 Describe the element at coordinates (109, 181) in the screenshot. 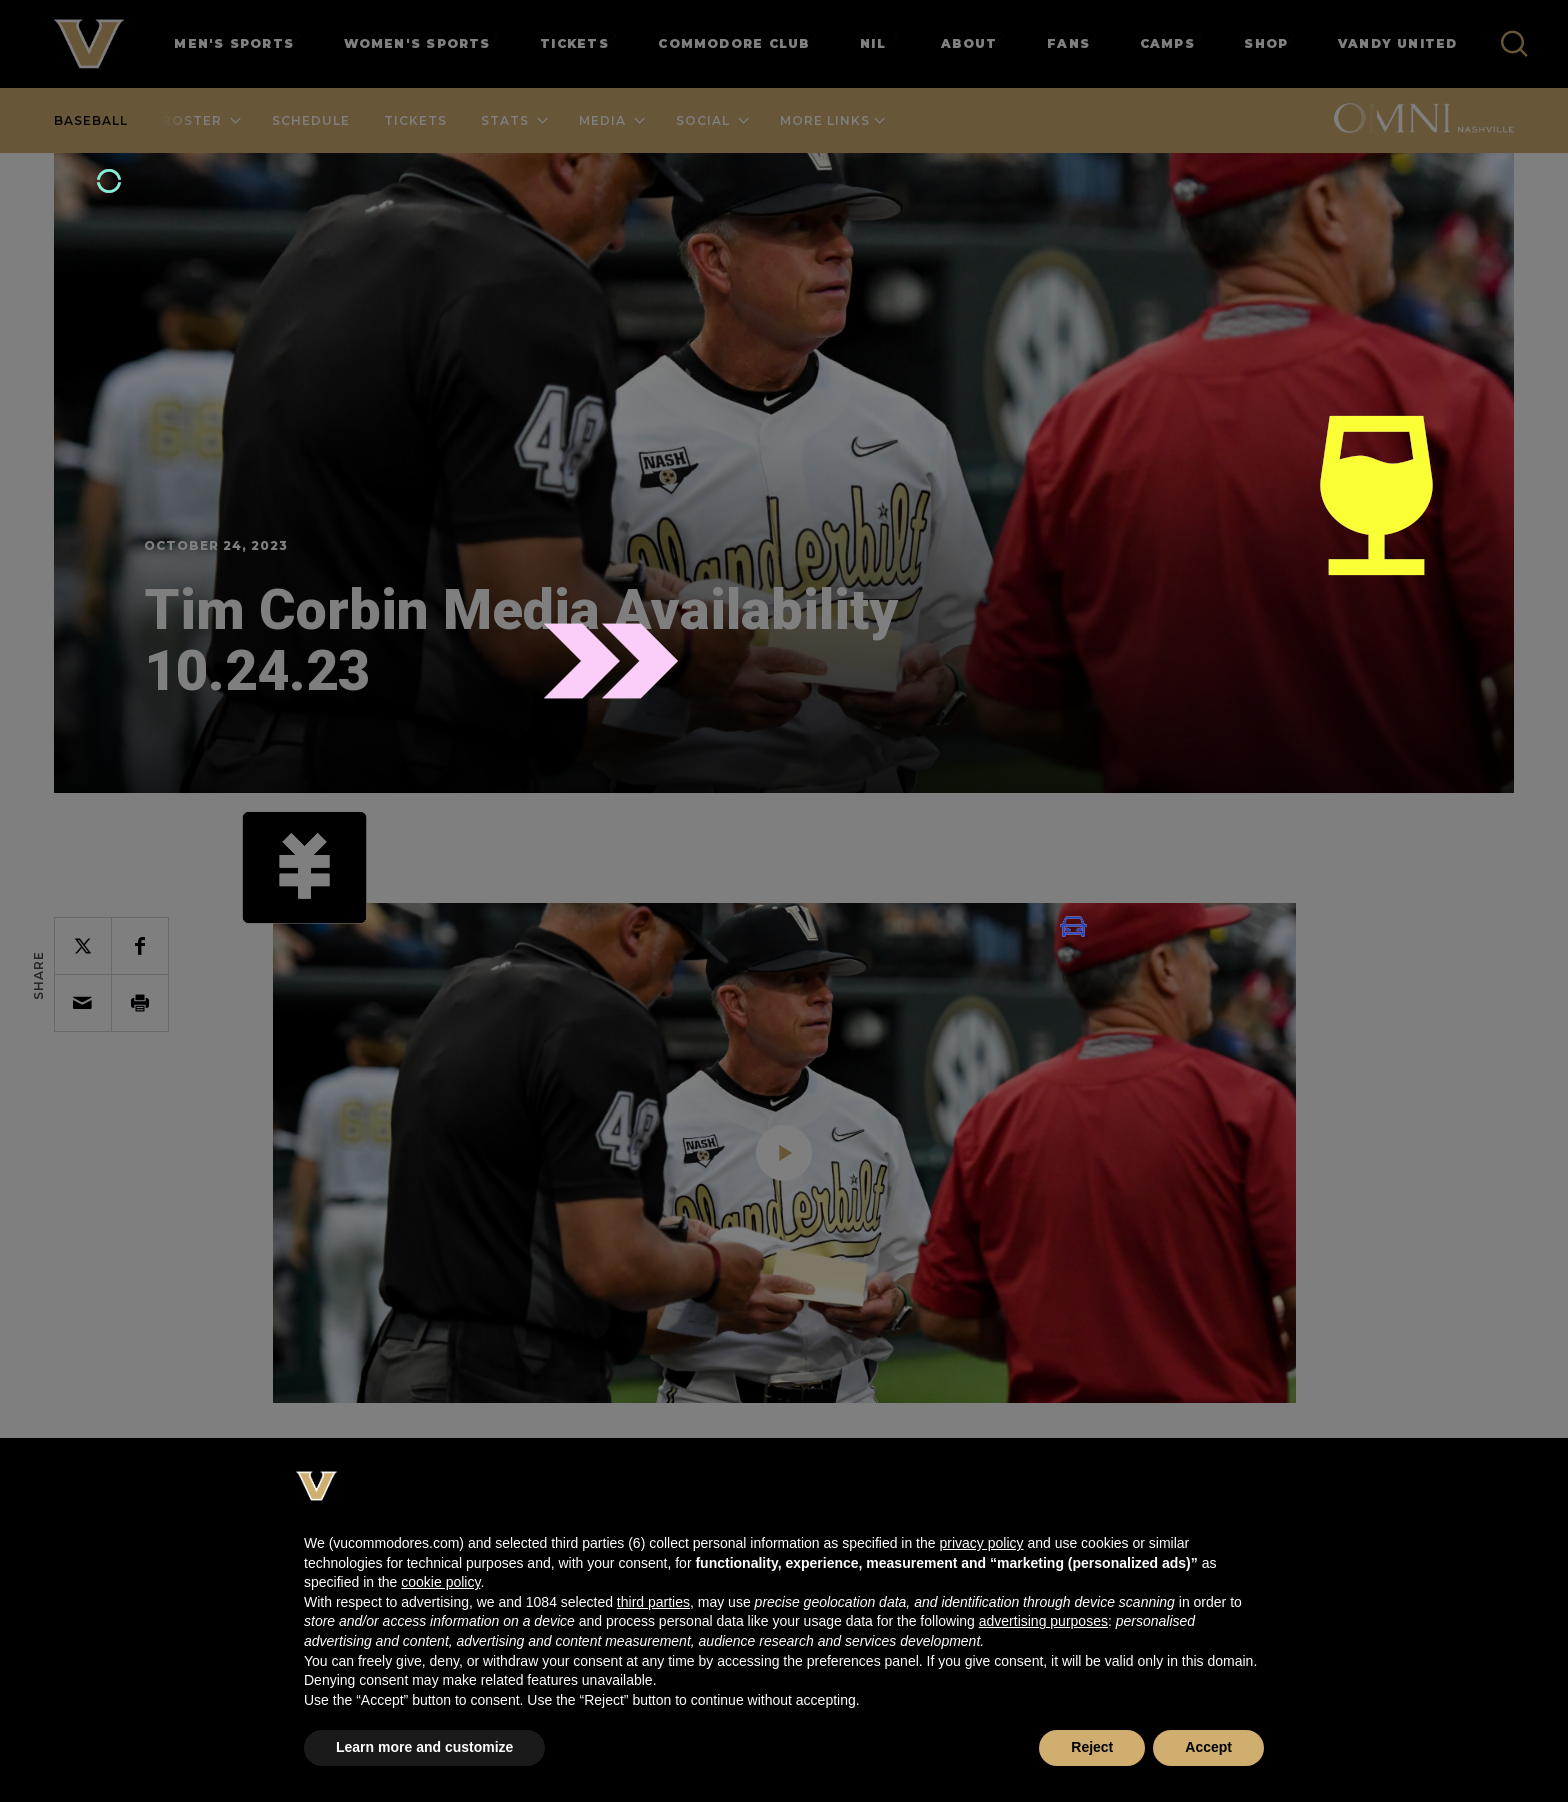

I see `indicates content is loading` at that location.